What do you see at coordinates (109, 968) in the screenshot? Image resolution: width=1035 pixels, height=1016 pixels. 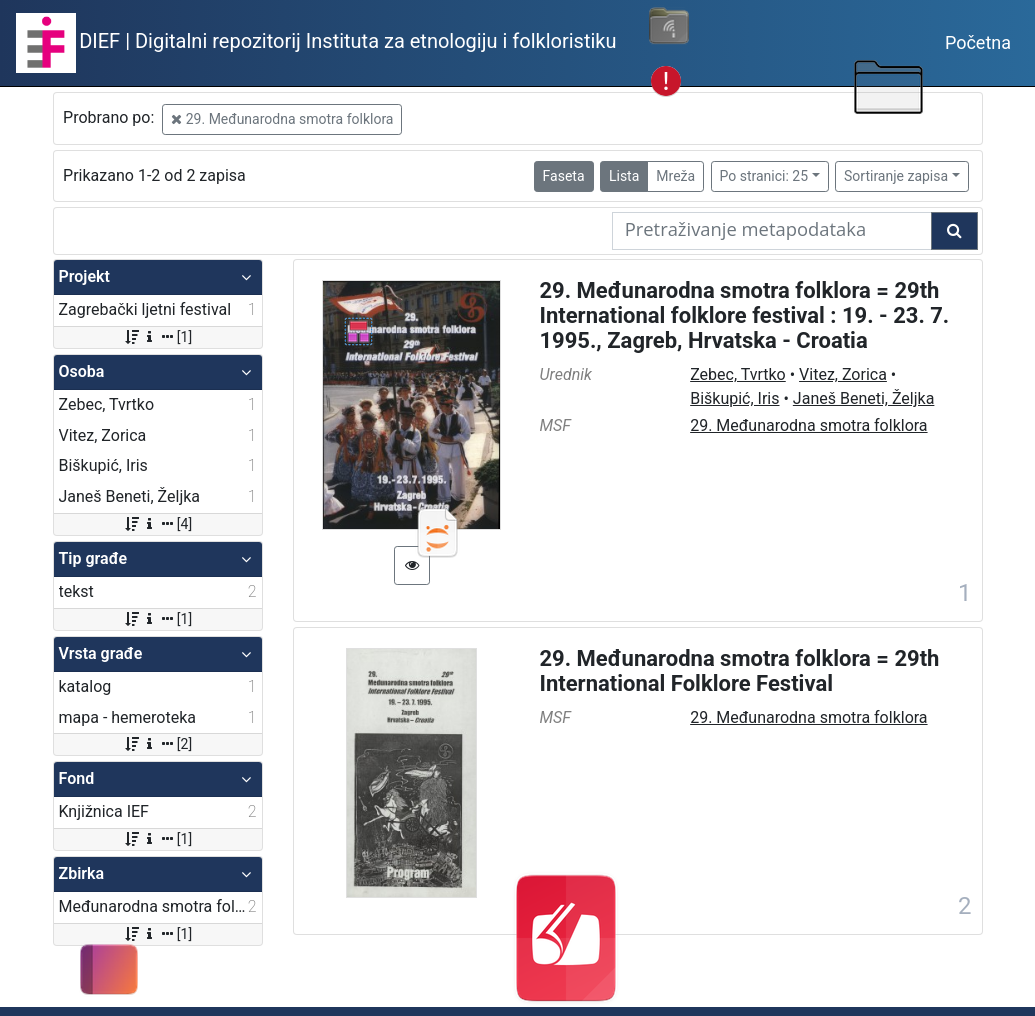 I see `access the desktop folder` at bounding box center [109, 968].